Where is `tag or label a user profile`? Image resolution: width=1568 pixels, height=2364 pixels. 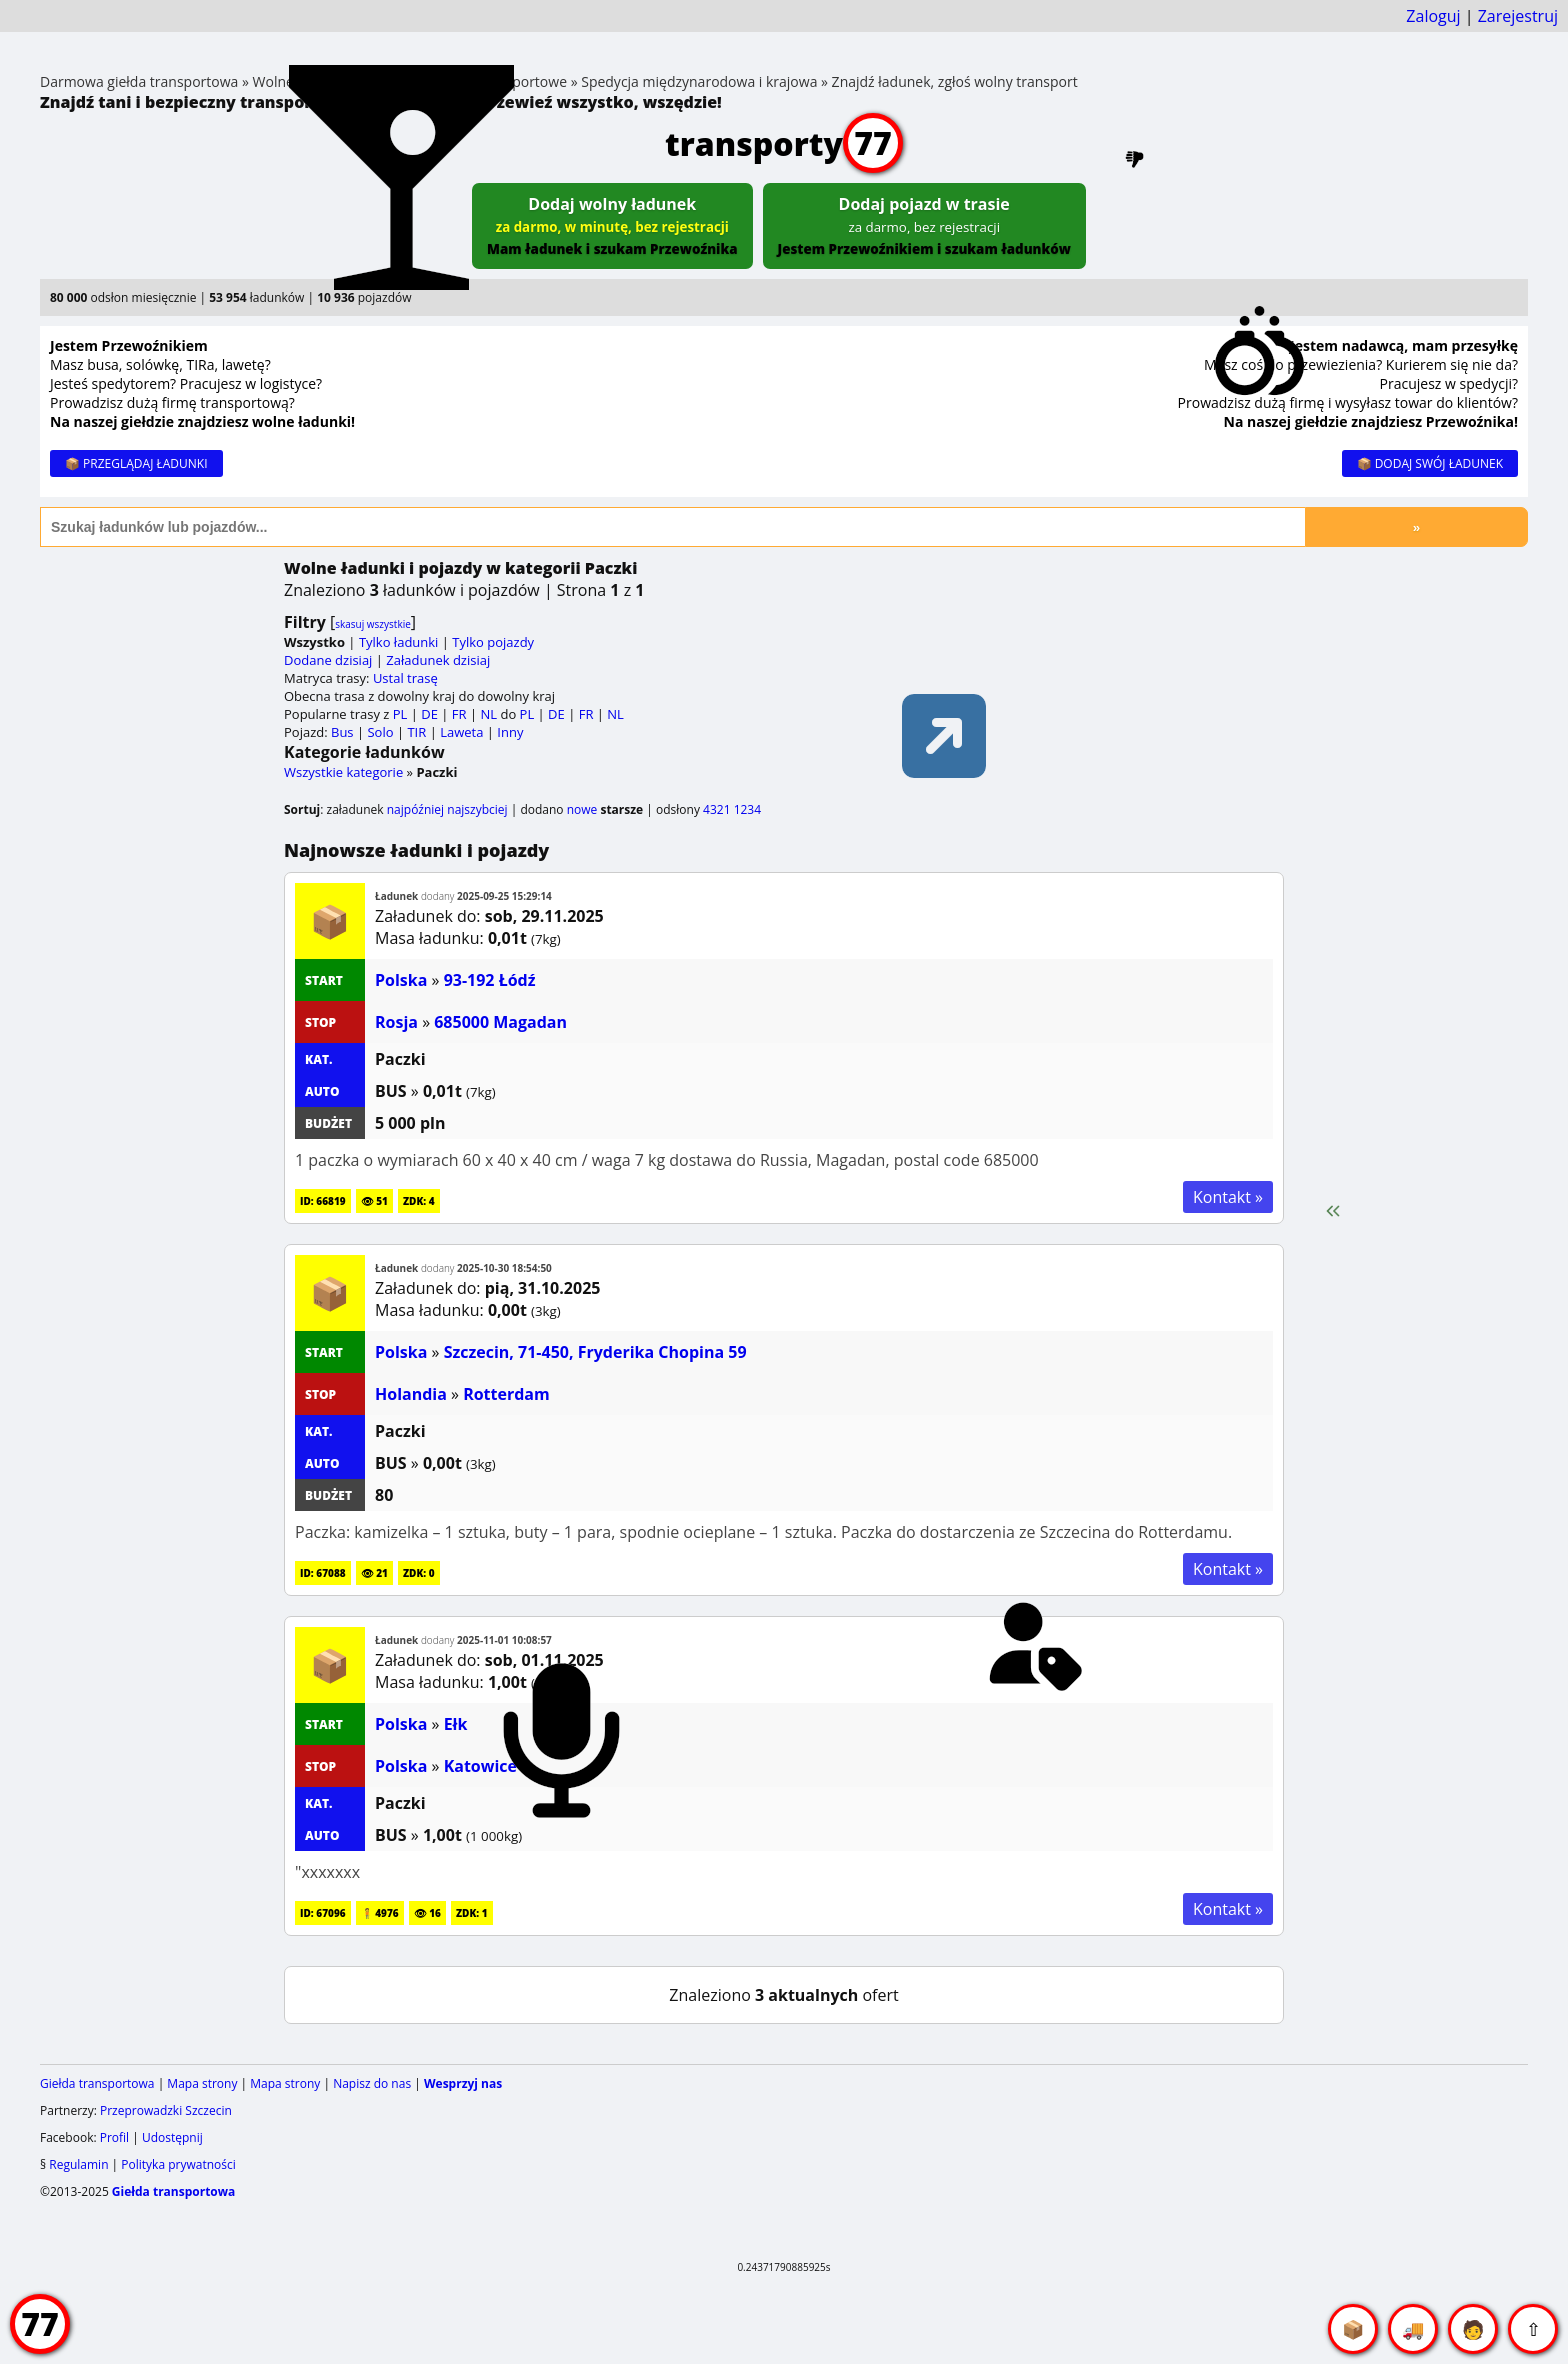 tag or label a user profile is located at coordinates (1033, 1642).